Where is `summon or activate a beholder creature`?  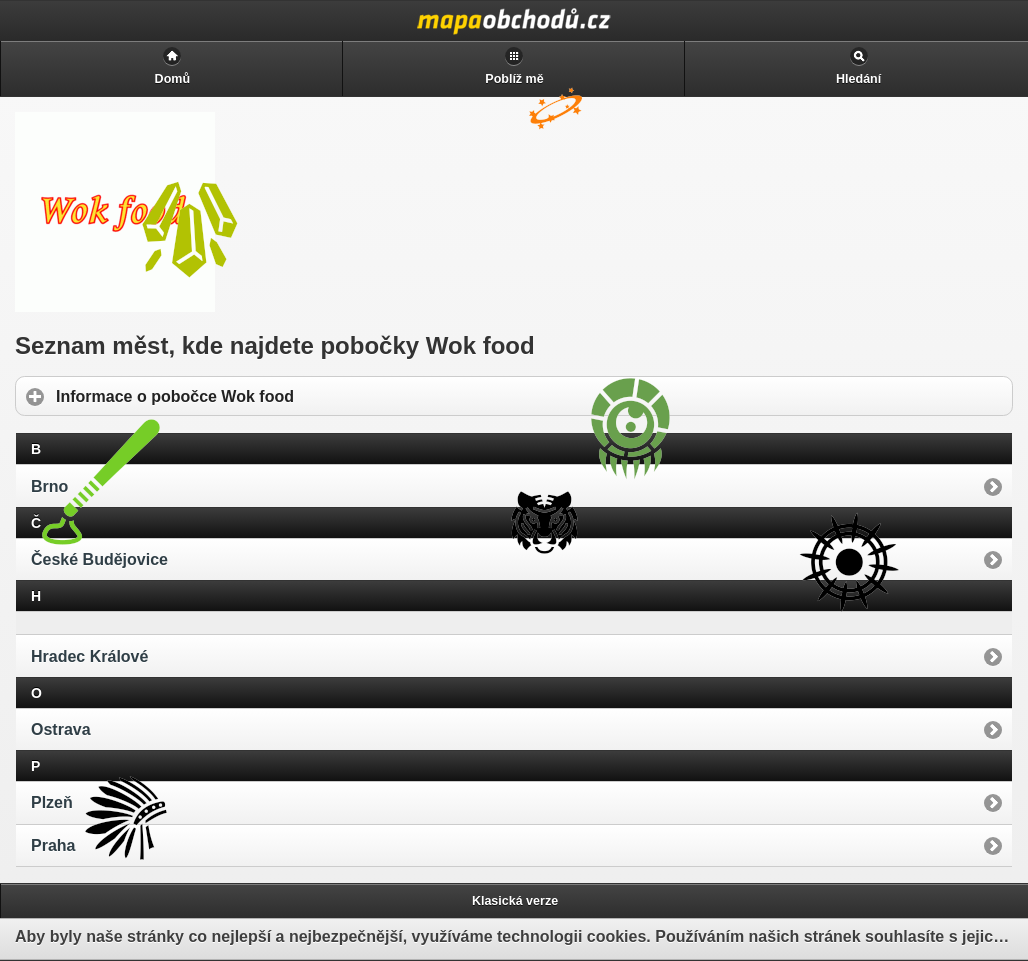 summon or activate a beholder creature is located at coordinates (630, 428).